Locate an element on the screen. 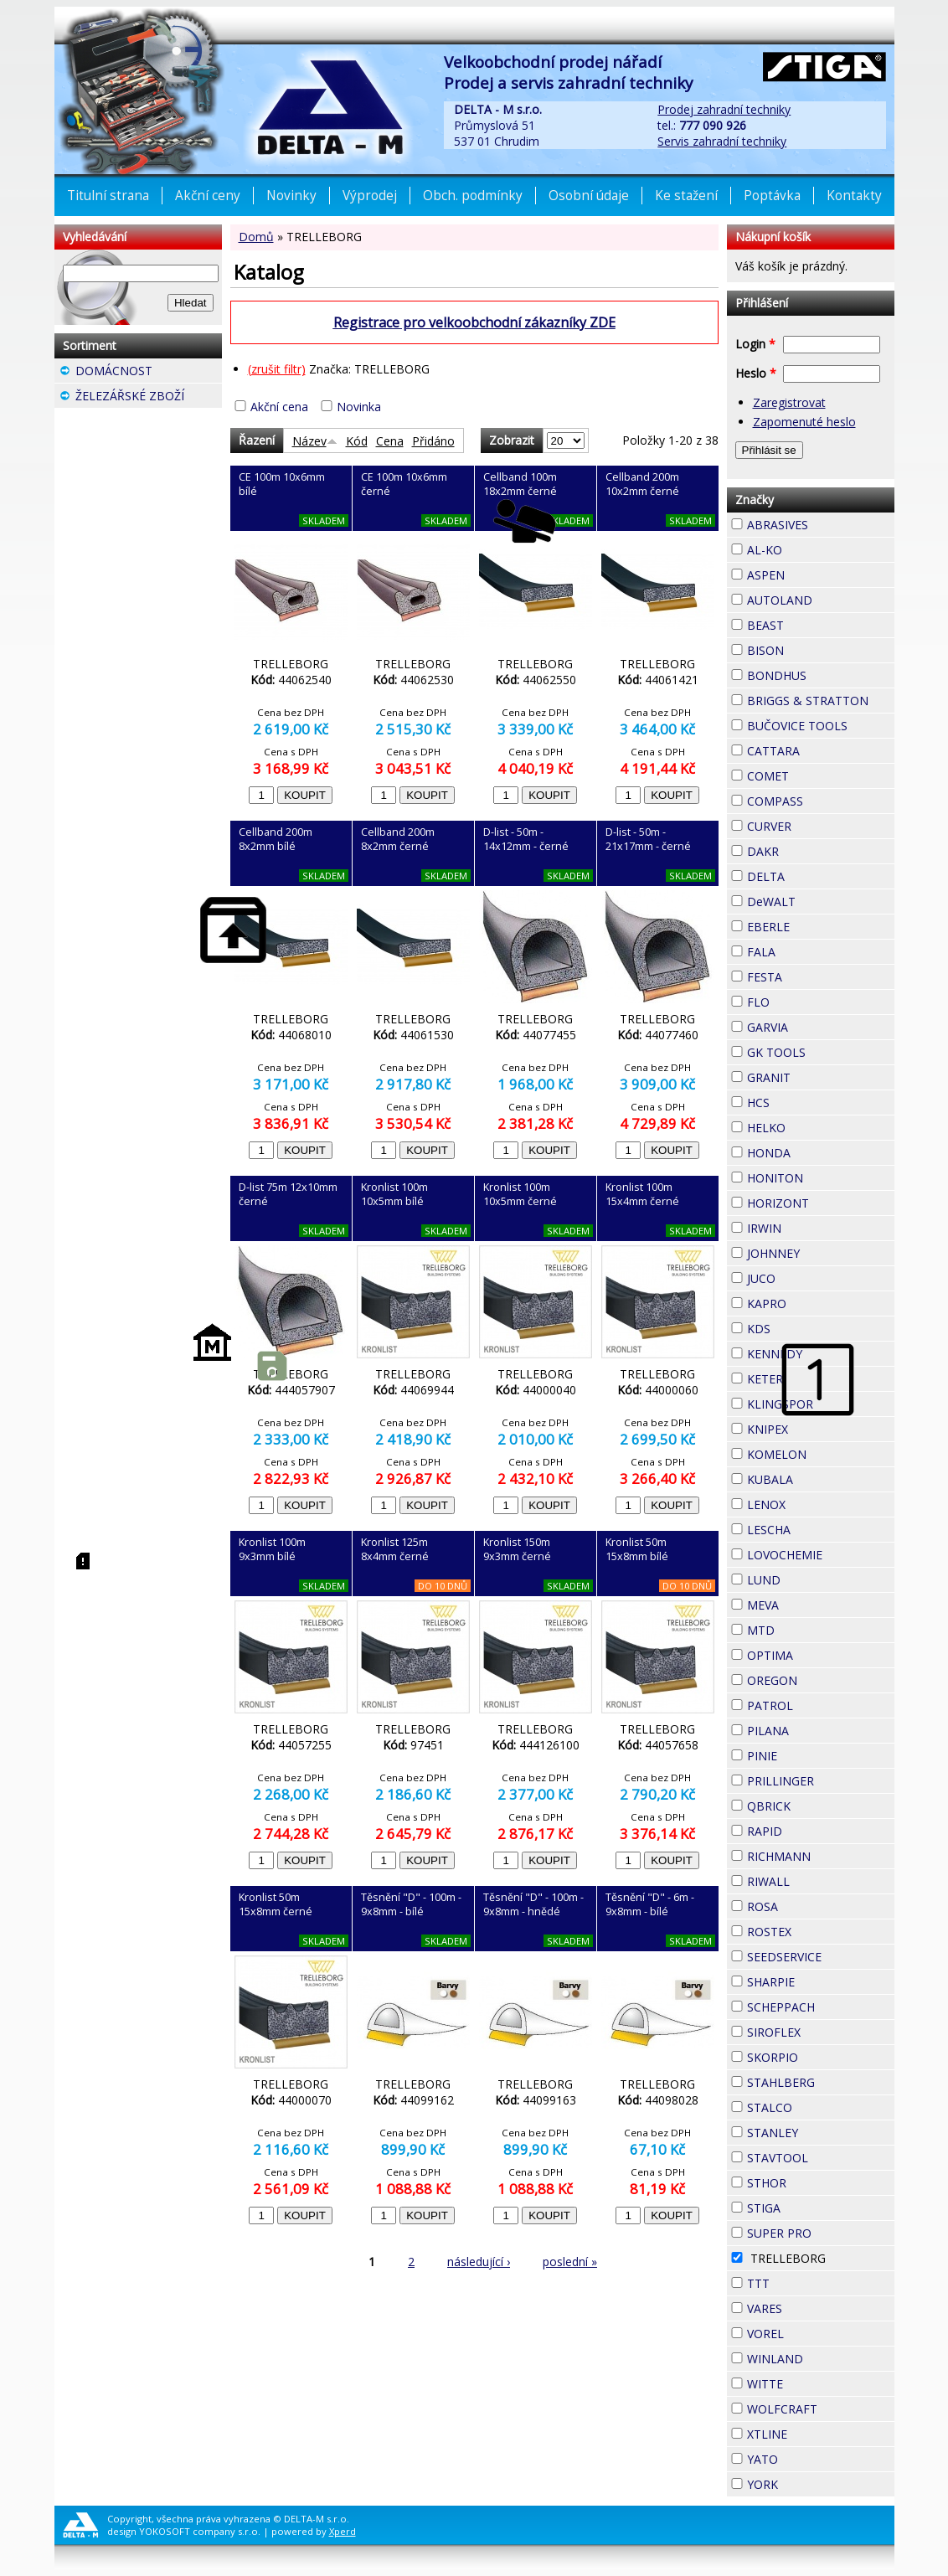 The height and width of the screenshot is (2576, 948). unarchive or restore an item is located at coordinates (233, 930).